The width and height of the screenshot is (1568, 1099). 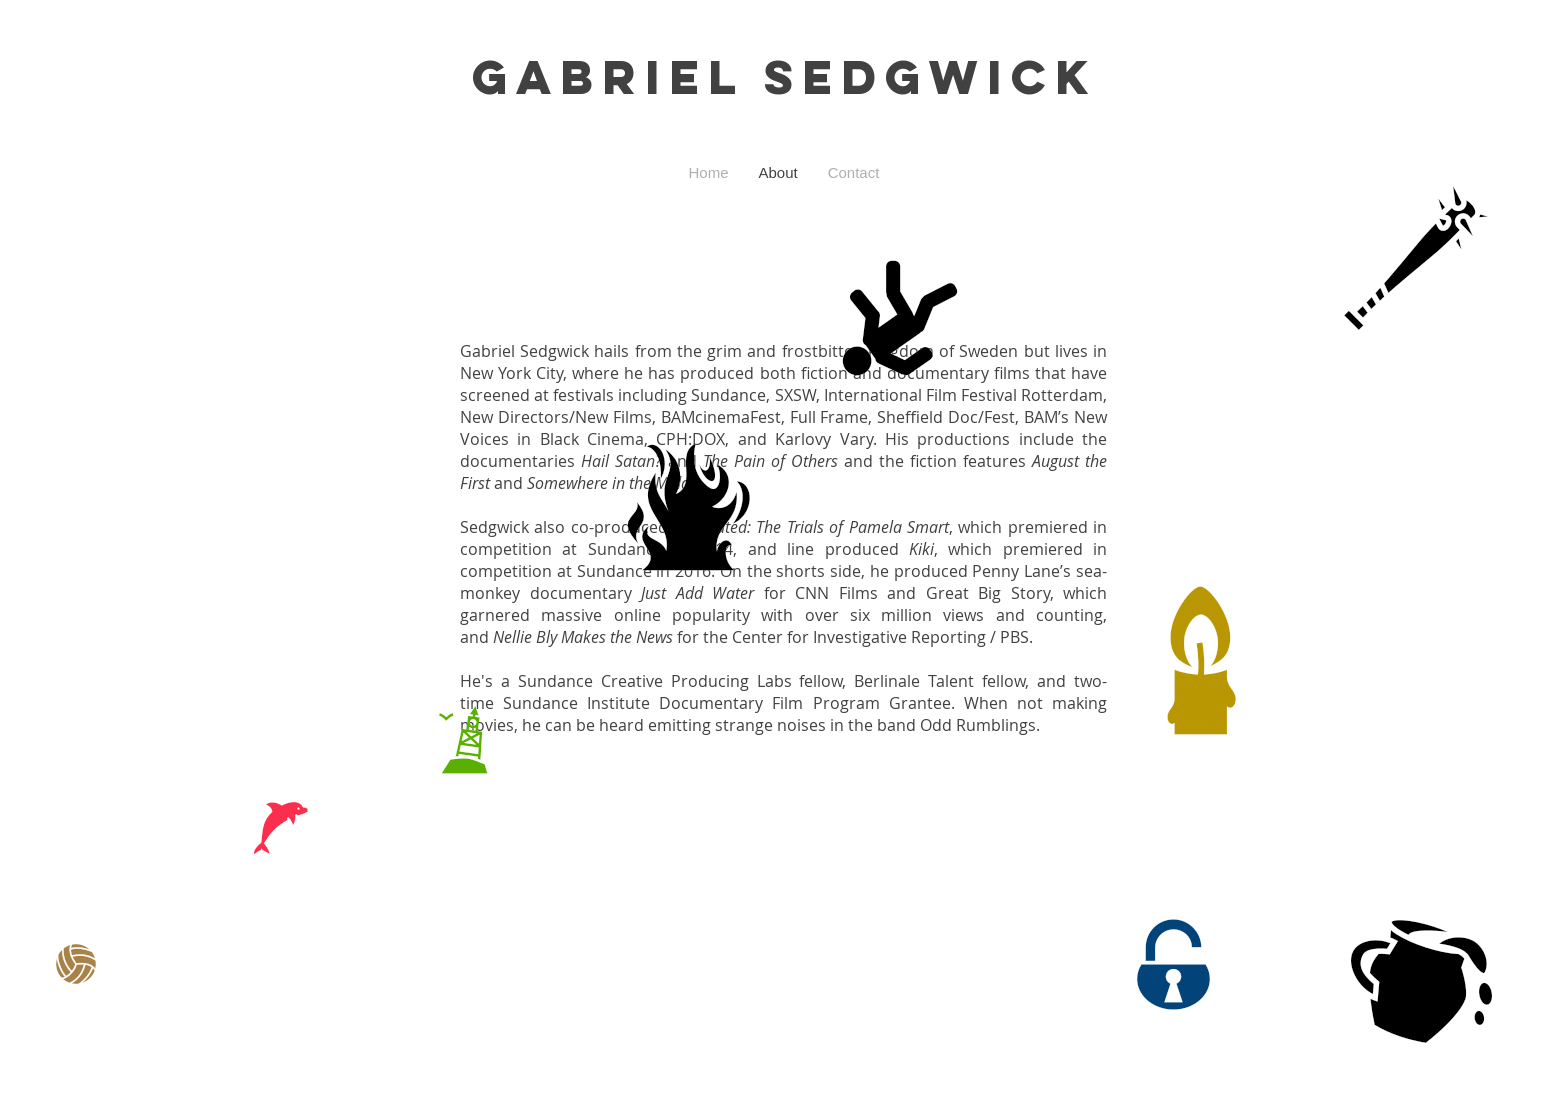 I want to click on indicates watering or irrigation action, so click(x=1421, y=981).